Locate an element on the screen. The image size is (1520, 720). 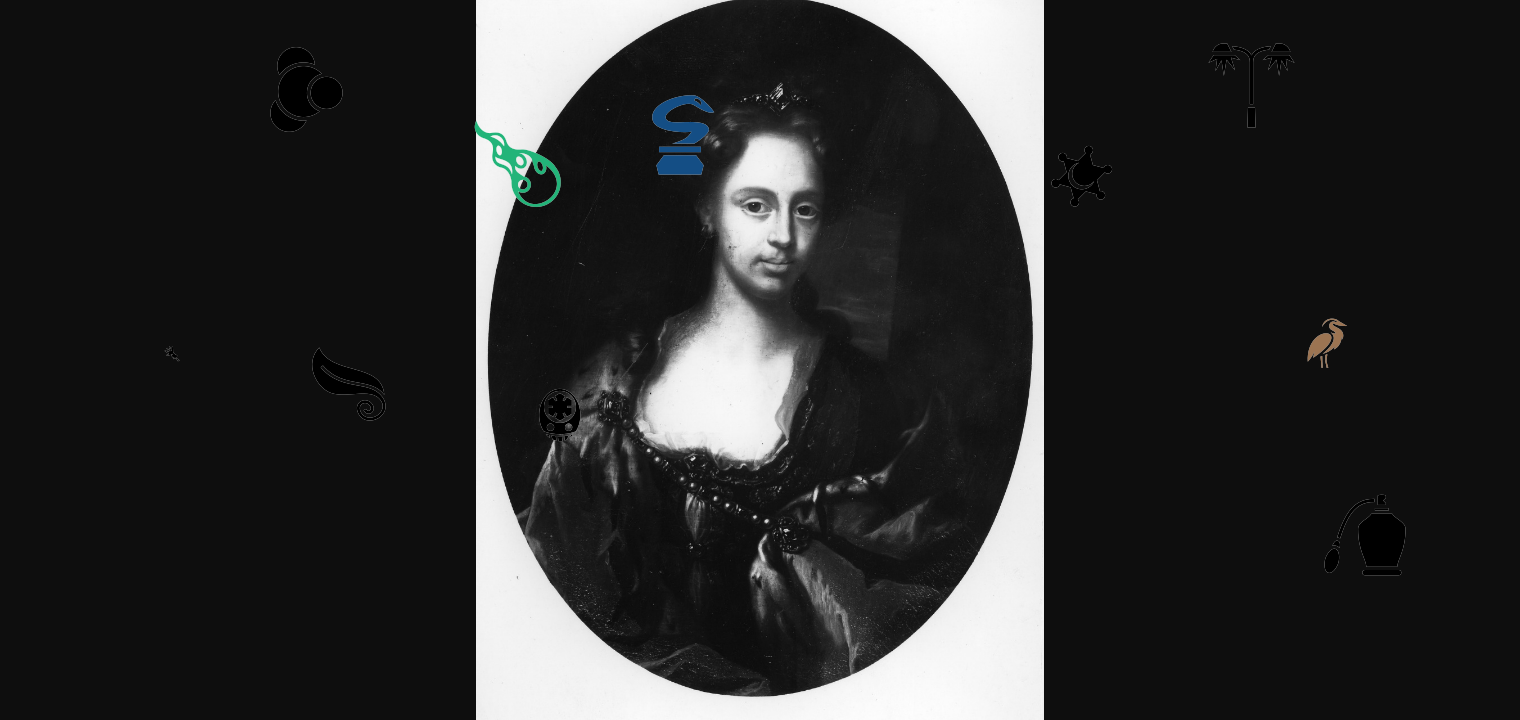
indicates natural or organic content is located at coordinates (349, 384).